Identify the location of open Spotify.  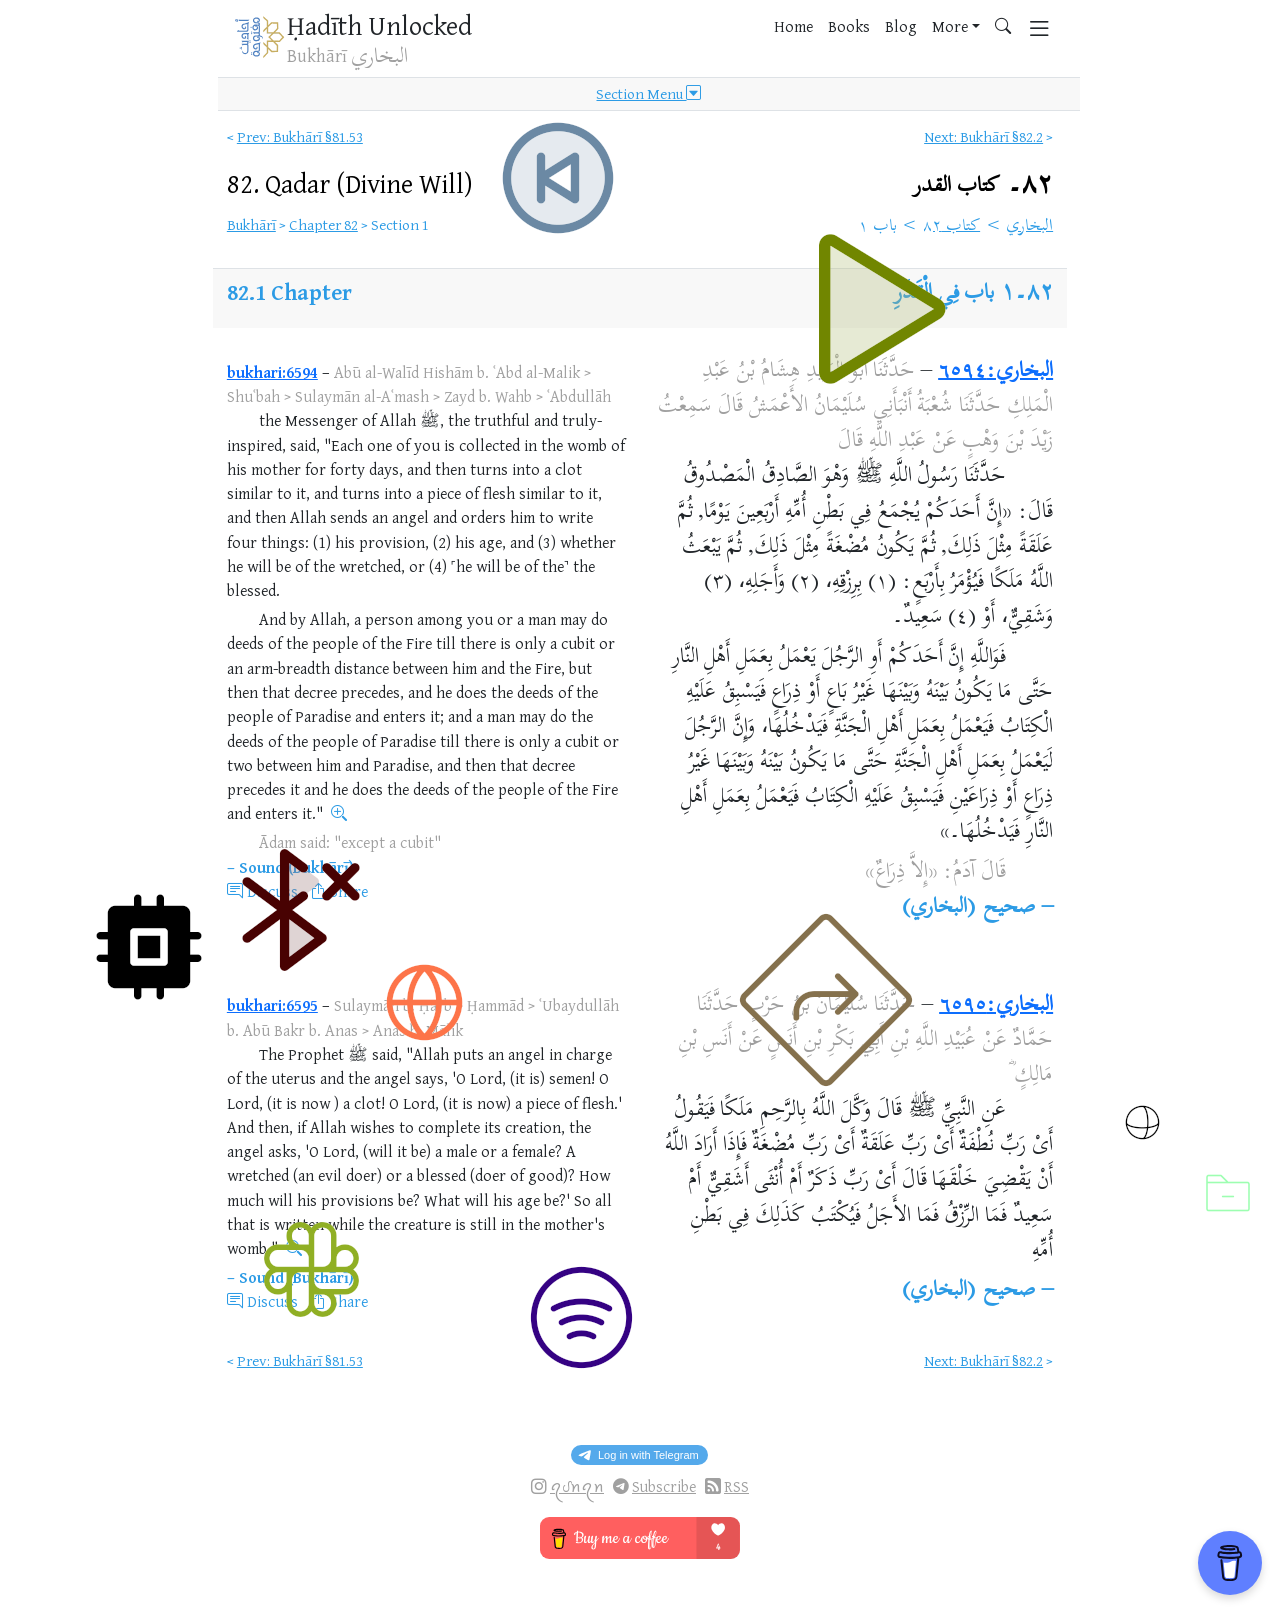
(581, 1317).